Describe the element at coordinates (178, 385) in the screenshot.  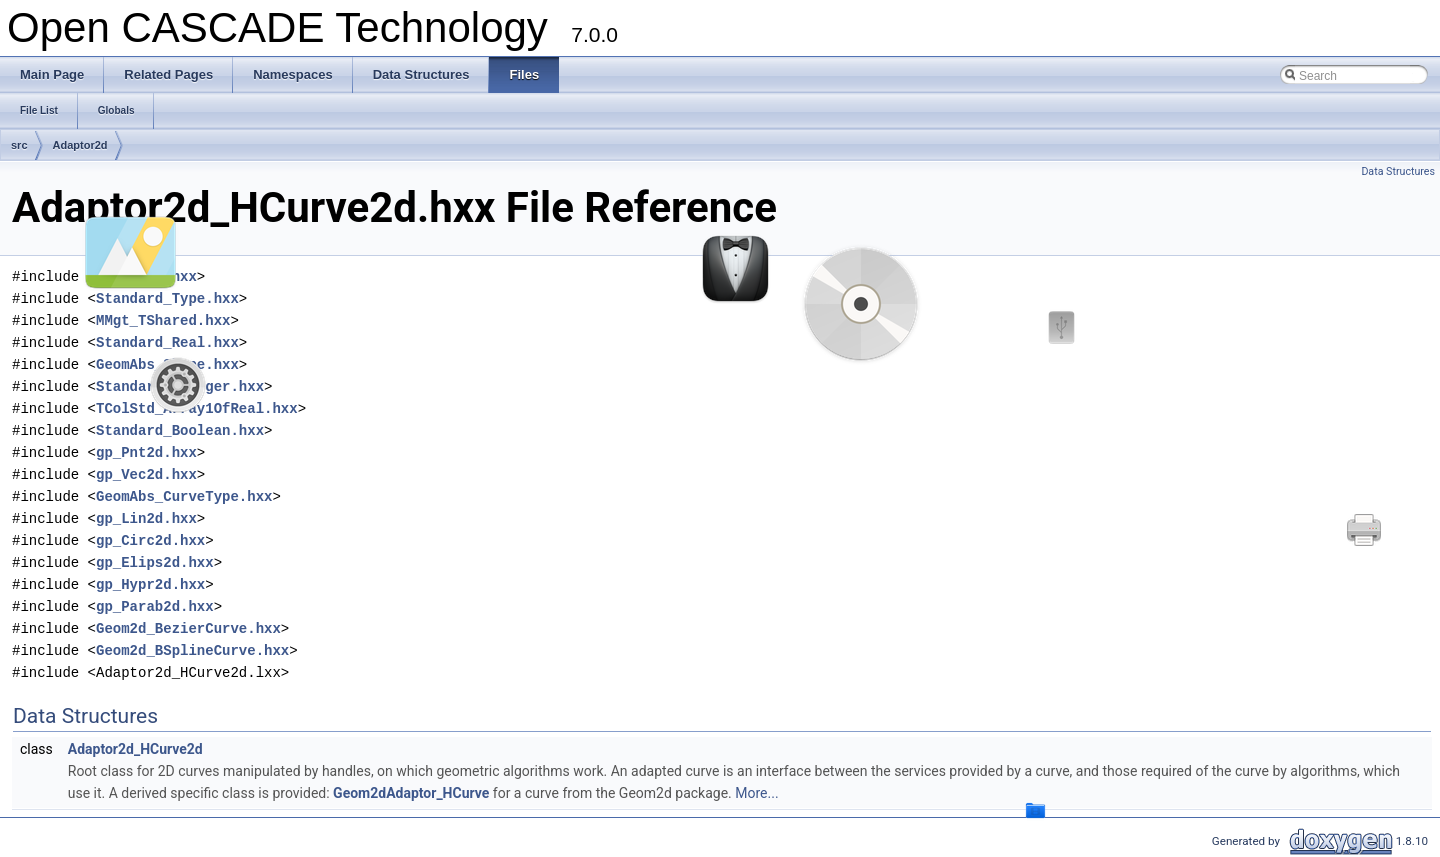
I see `view file properties and settings` at that location.